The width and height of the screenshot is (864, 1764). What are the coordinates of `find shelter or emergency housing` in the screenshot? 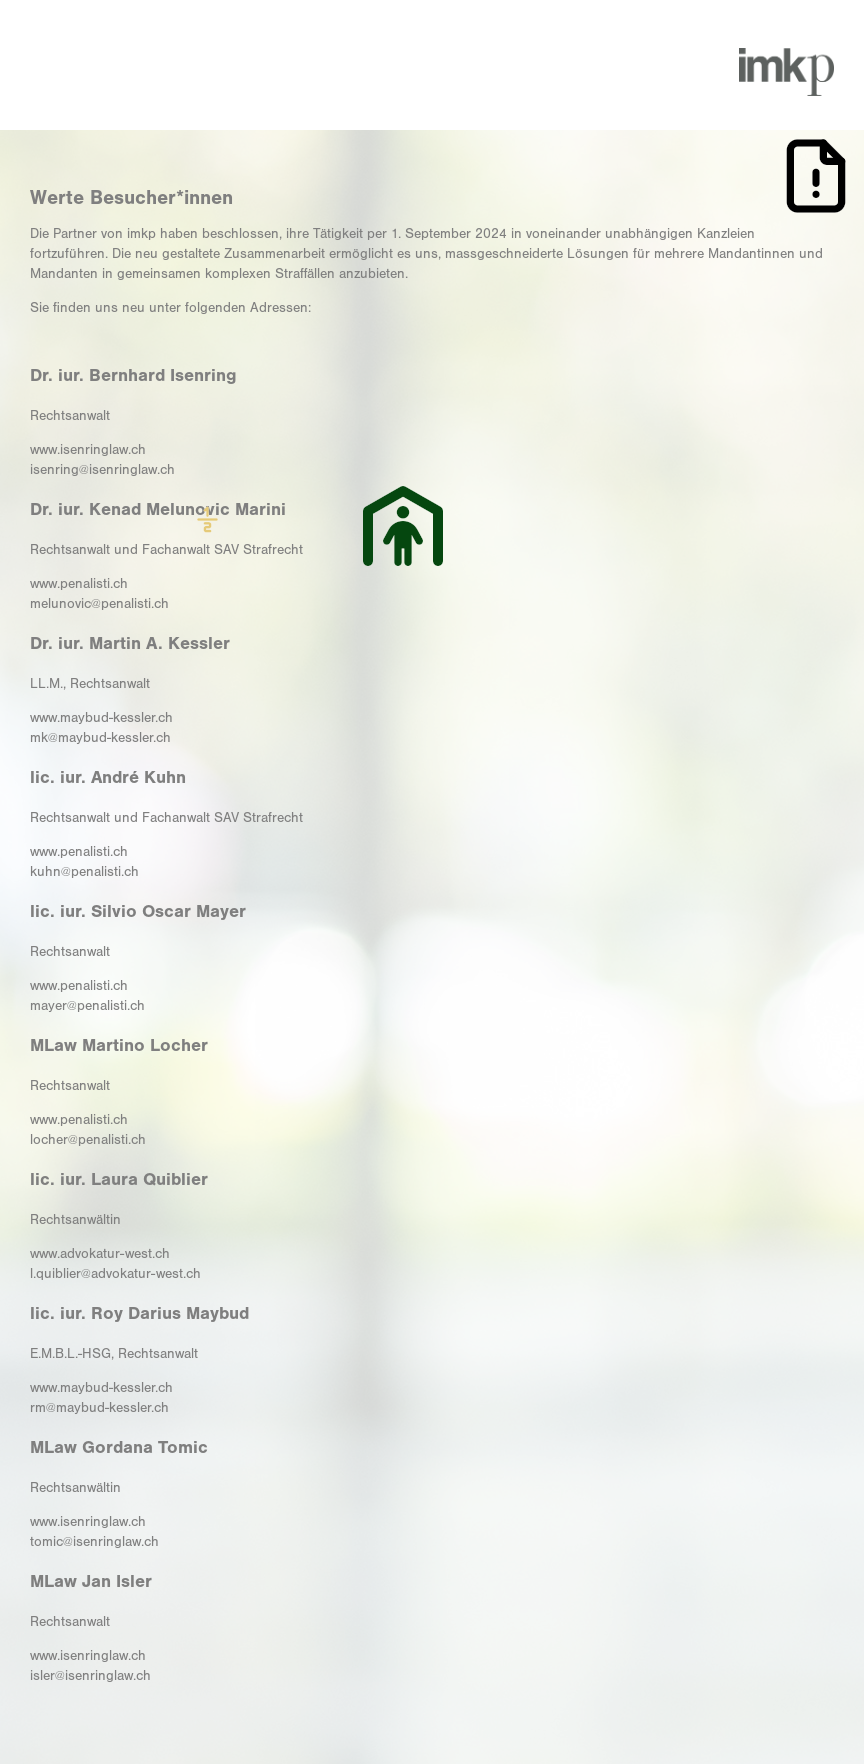 It's located at (403, 526).